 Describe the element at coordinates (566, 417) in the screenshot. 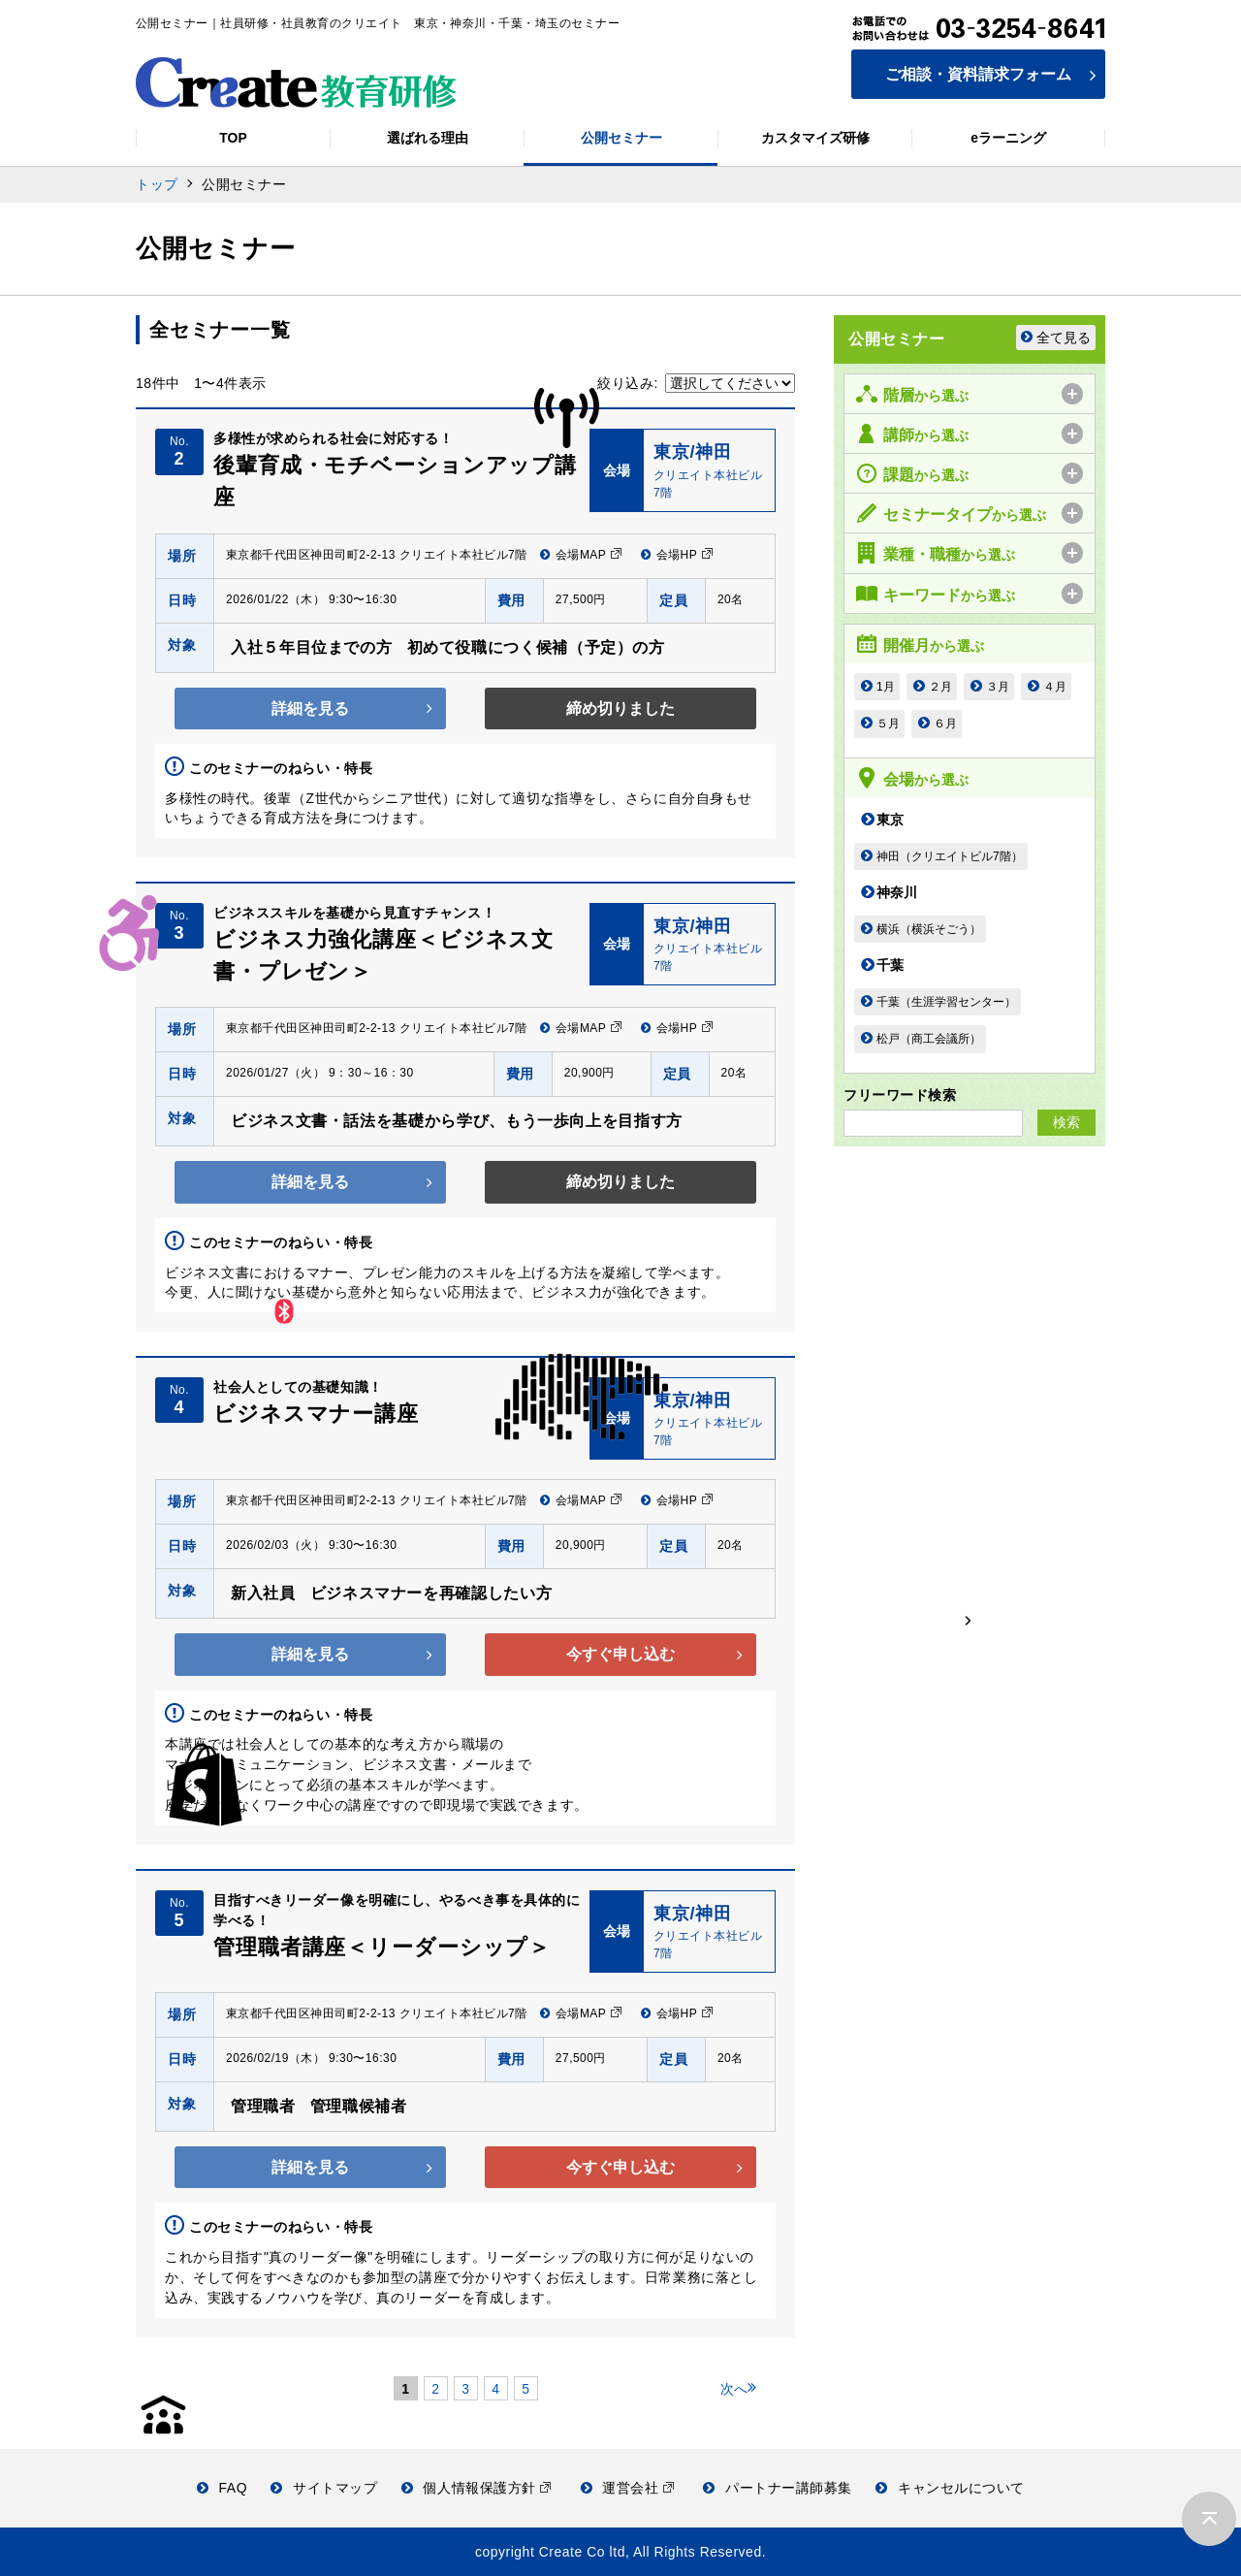

I see `indicates active broadcast or live streaming` at that location.